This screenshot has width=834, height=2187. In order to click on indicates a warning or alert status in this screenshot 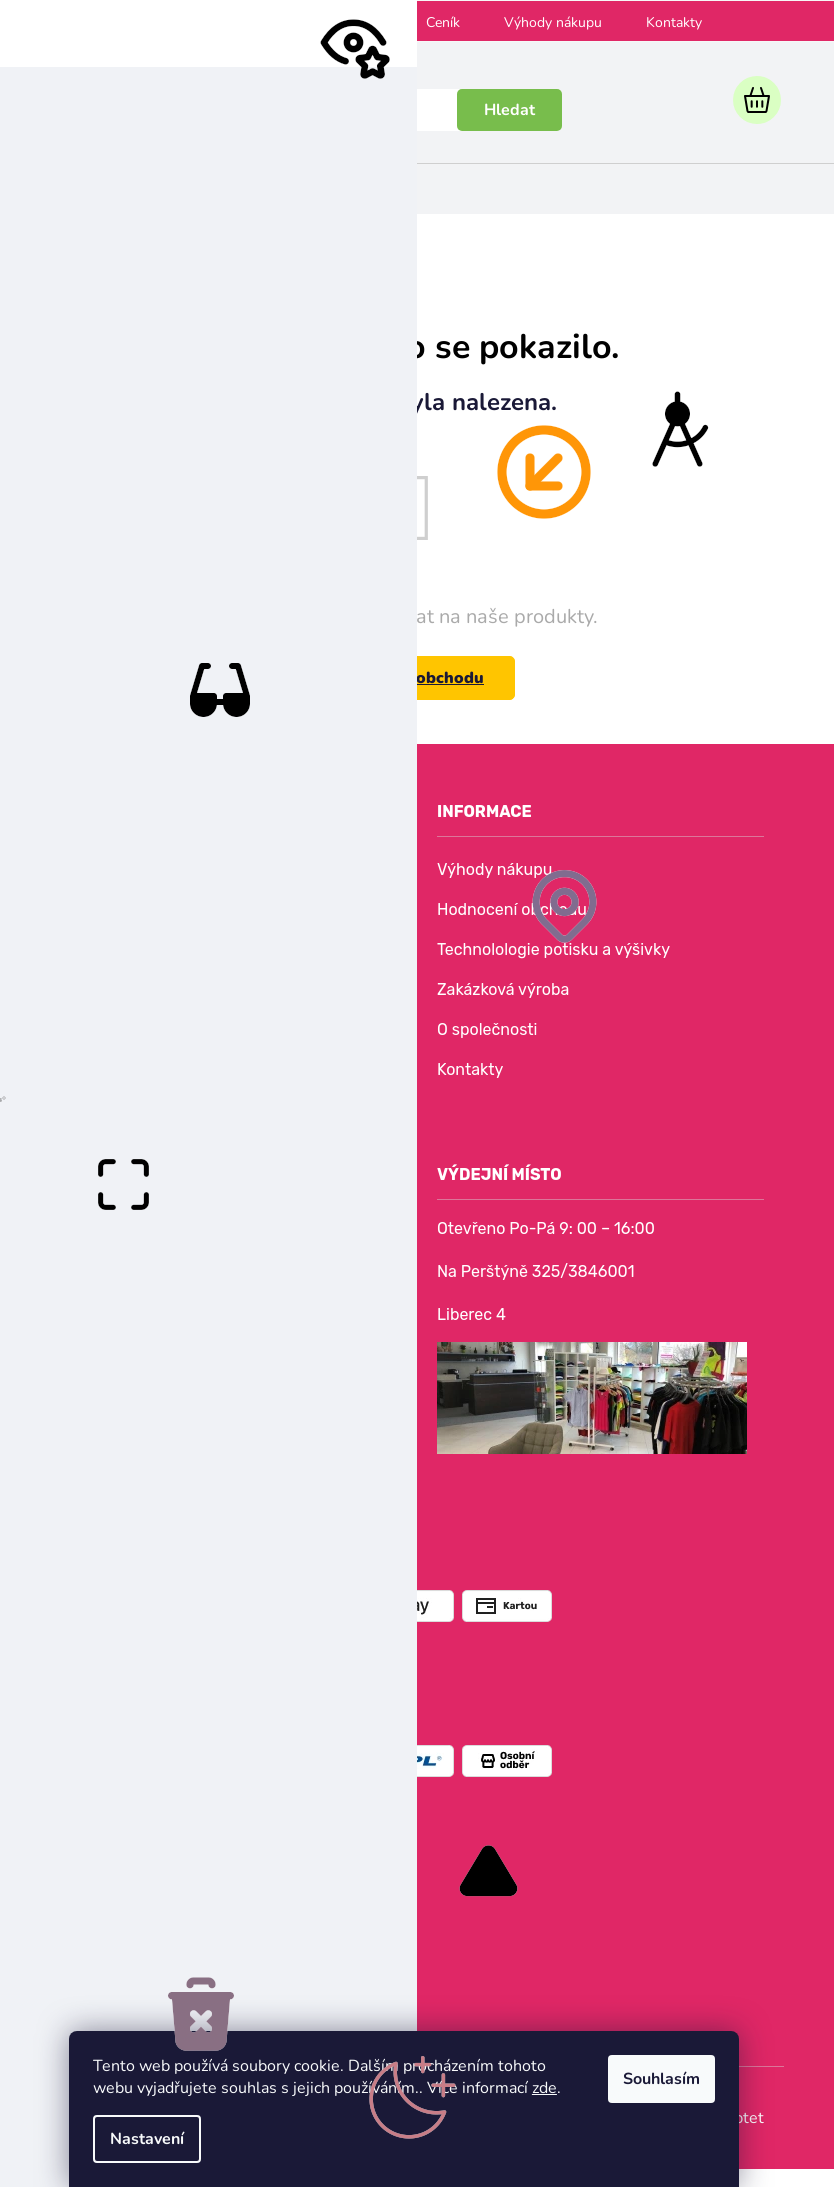, I will do `click(488, 1872)`.